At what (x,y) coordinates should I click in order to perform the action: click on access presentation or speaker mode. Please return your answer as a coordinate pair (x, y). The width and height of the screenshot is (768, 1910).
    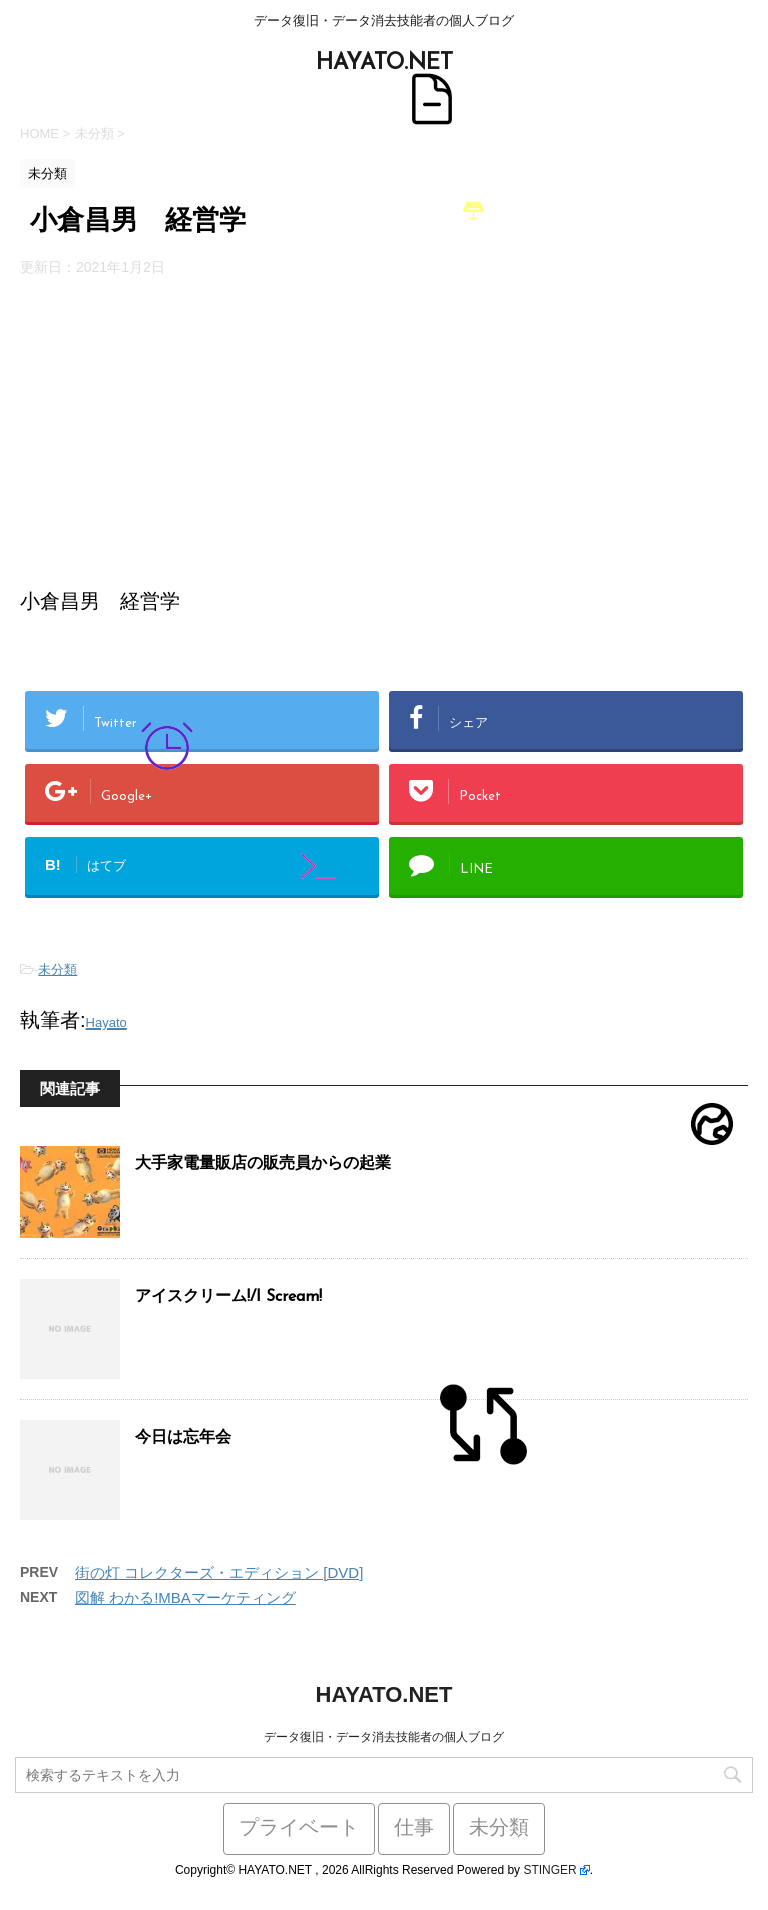
    Looking at the image, I should click on (473, 210).